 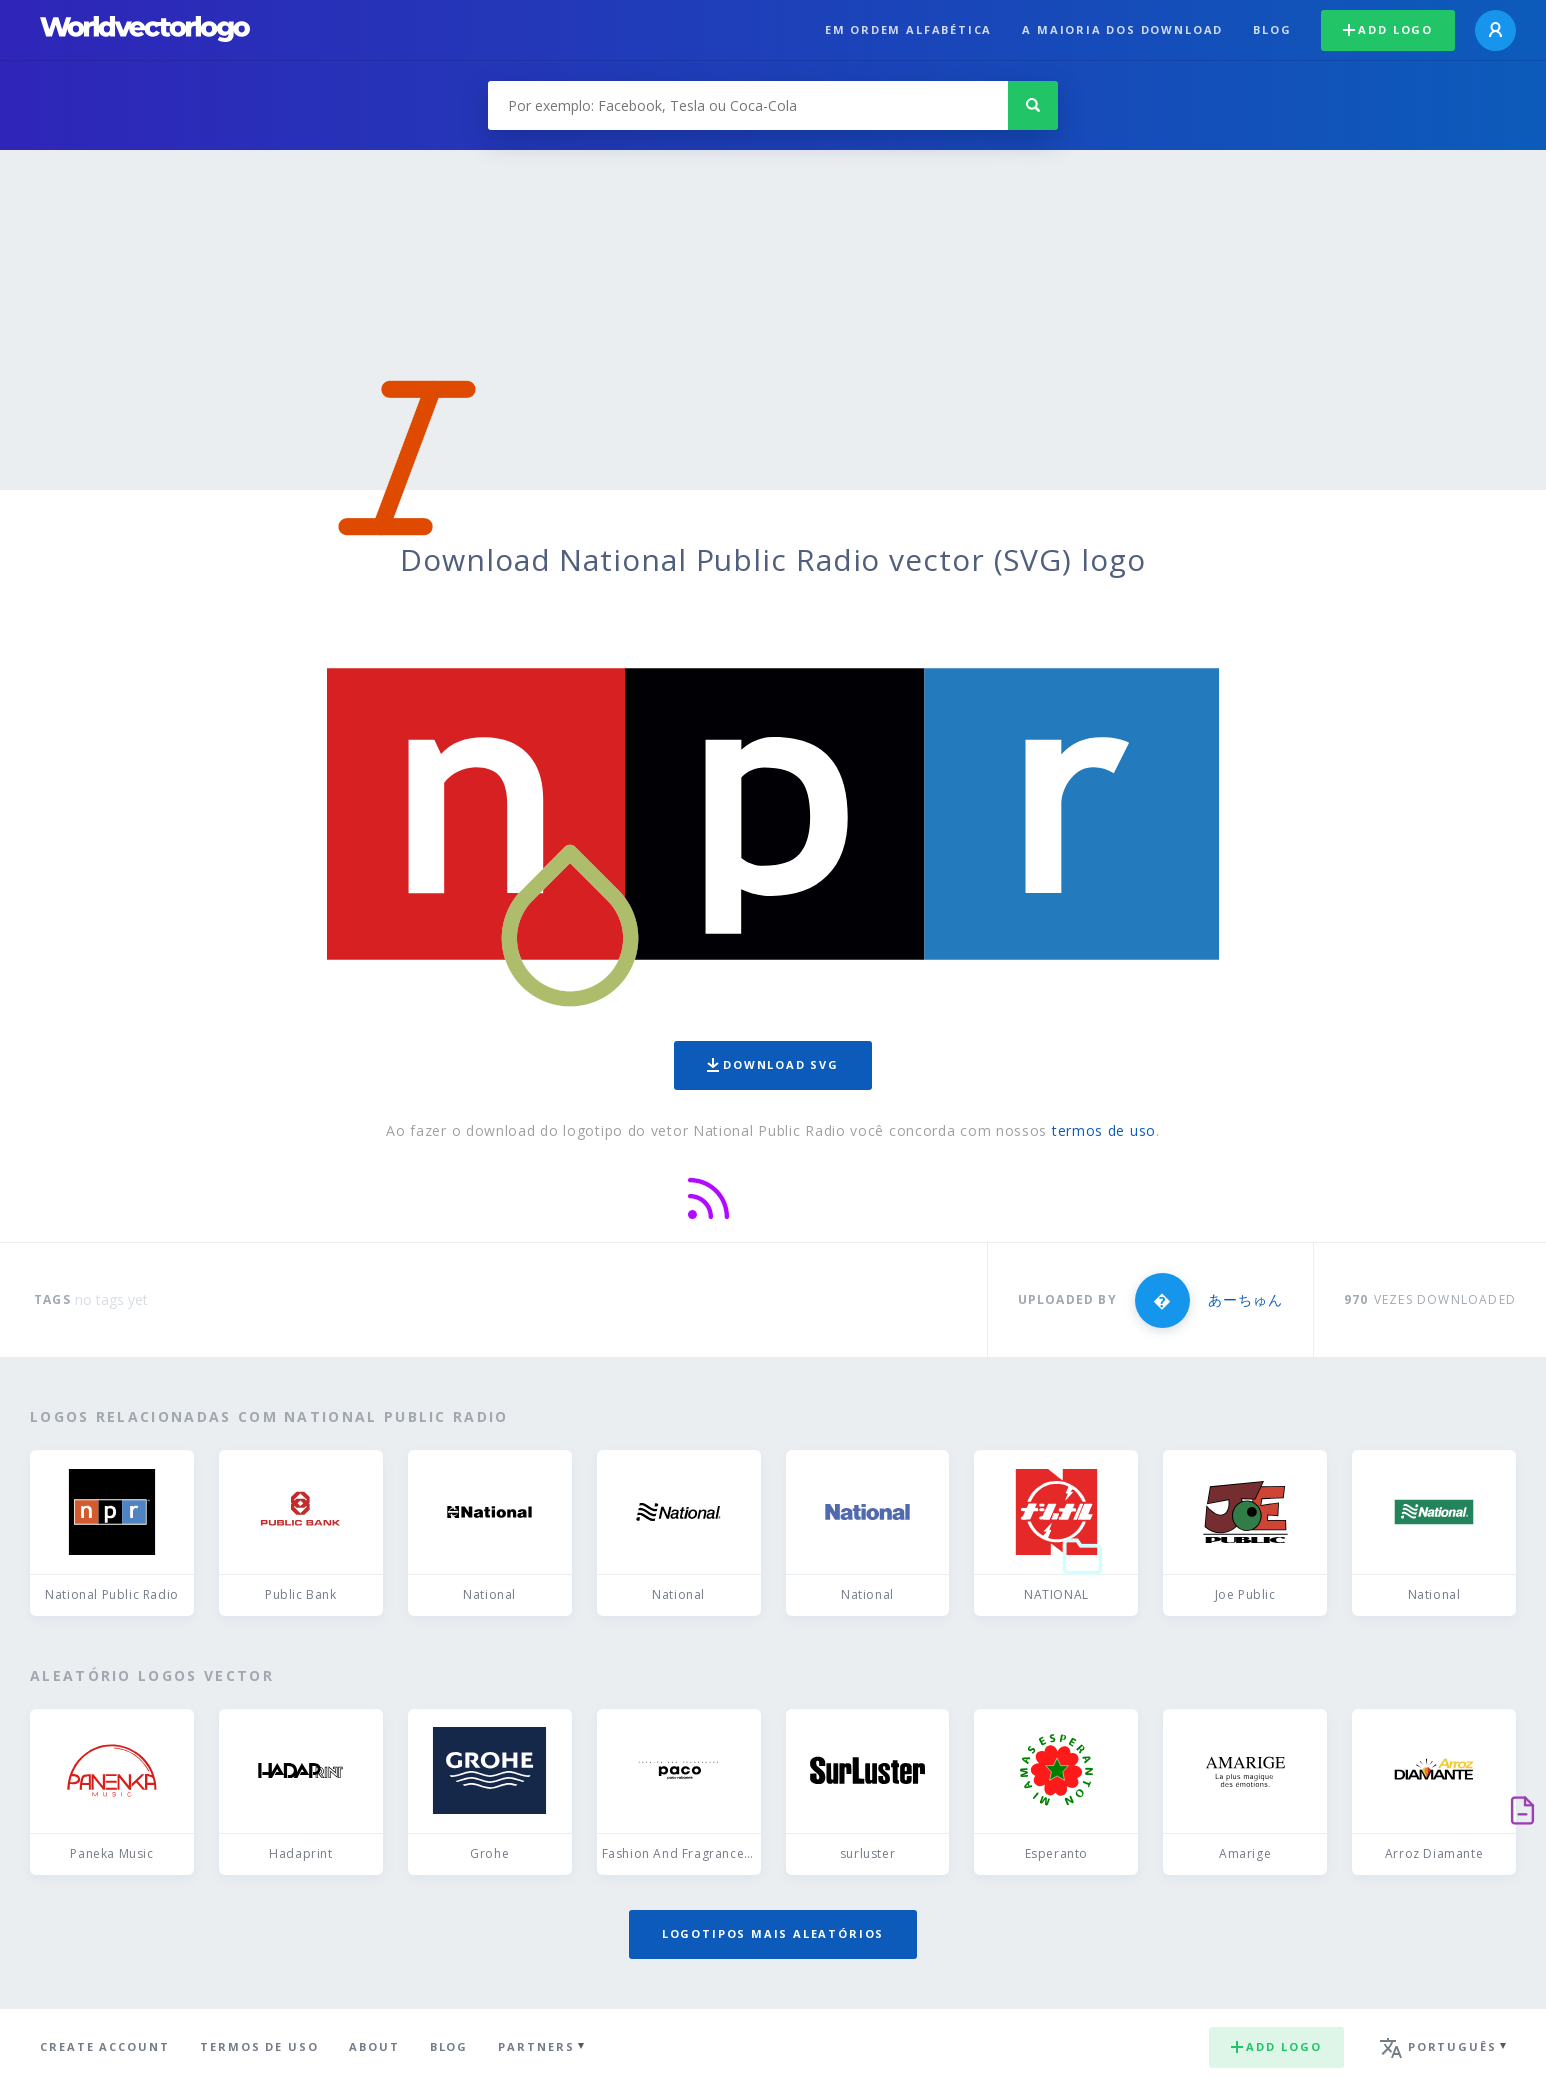 What do you see at coordinates (708, 1198) in the screenshot?
I see `subscribe to RSS feed` at bounding box center [708, 1198].